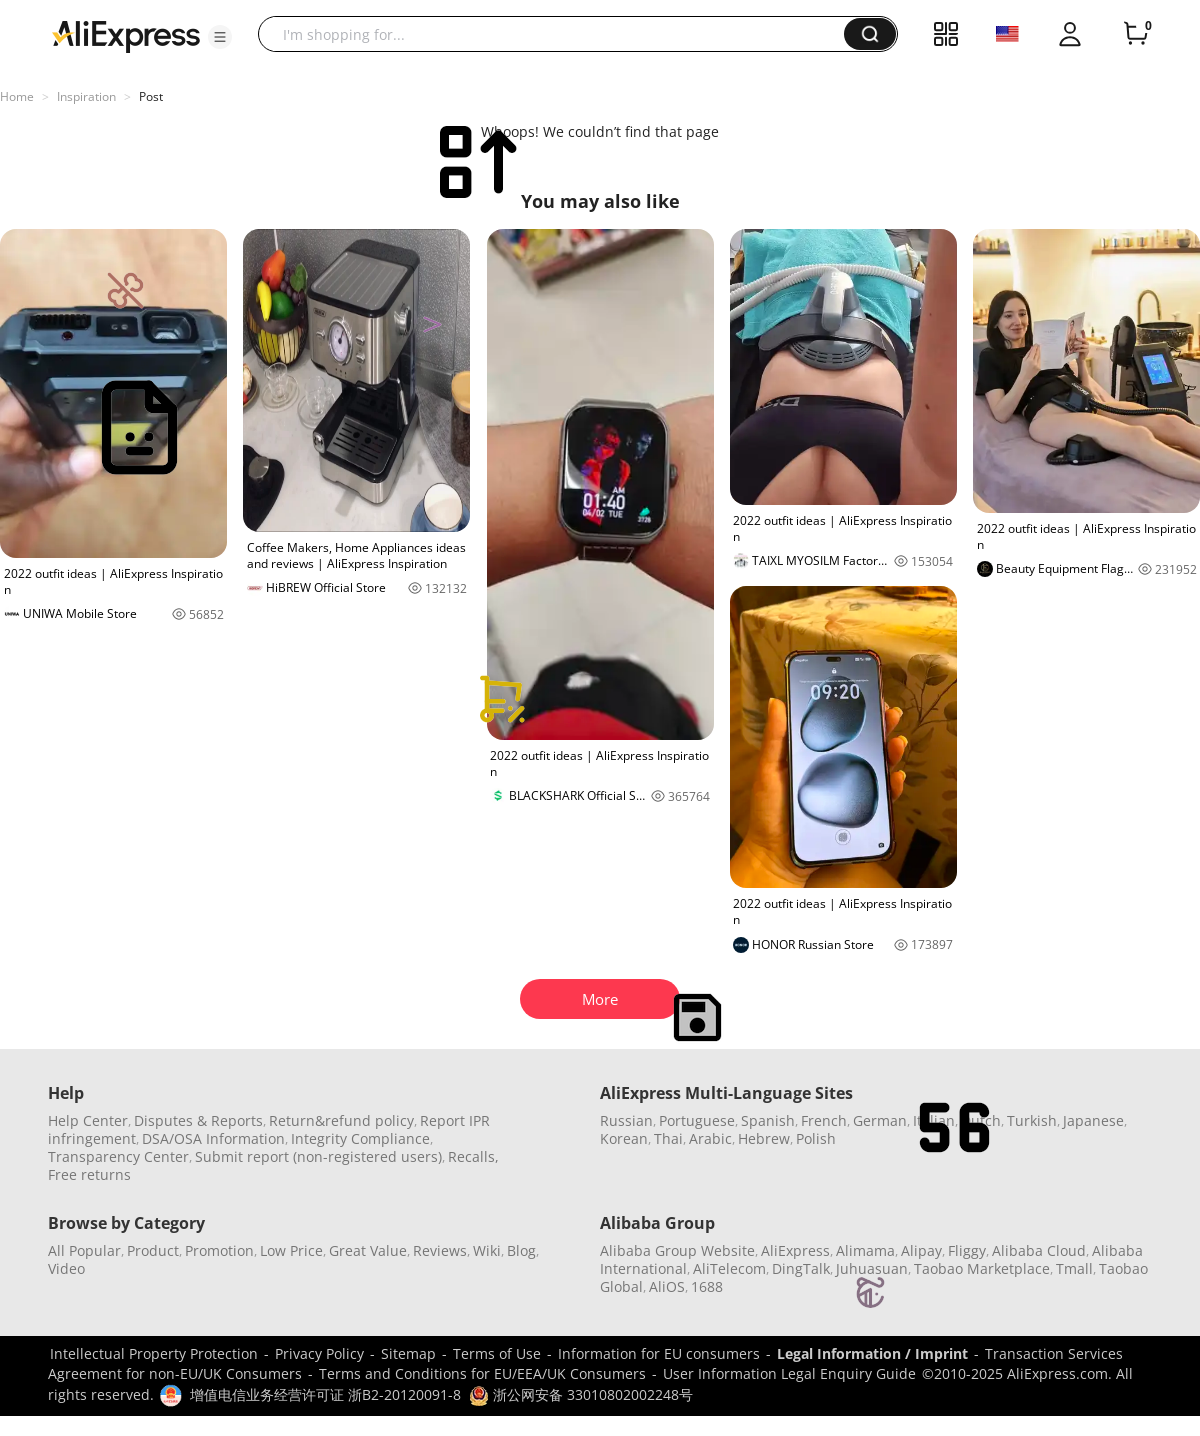  Describe the element at coordinates (501, 699) in the screenshot. I see `view discounted items in your cart` at that location.